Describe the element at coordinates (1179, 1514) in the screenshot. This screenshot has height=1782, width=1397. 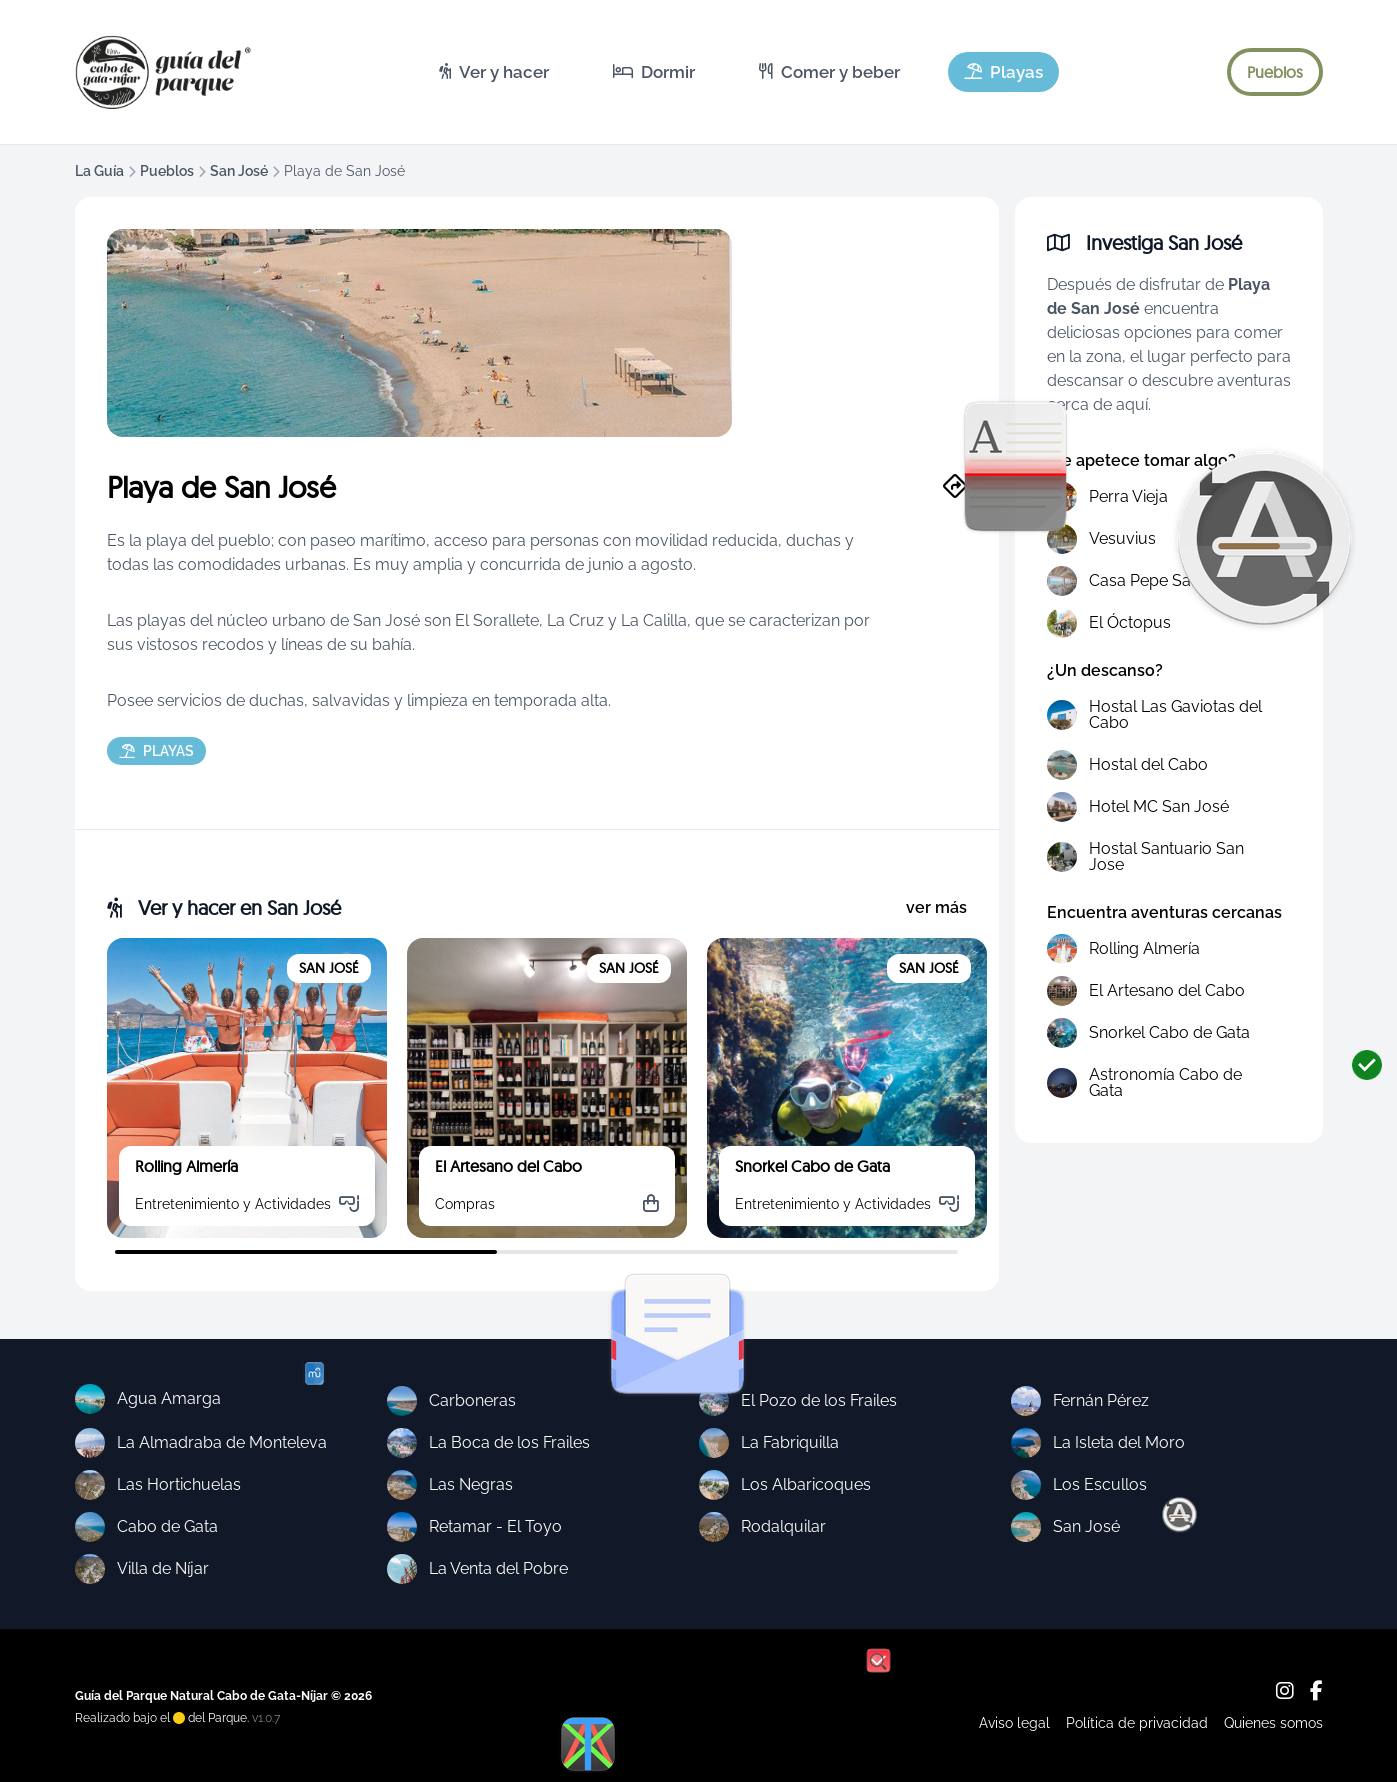
I see `check for available software updates` at that location.